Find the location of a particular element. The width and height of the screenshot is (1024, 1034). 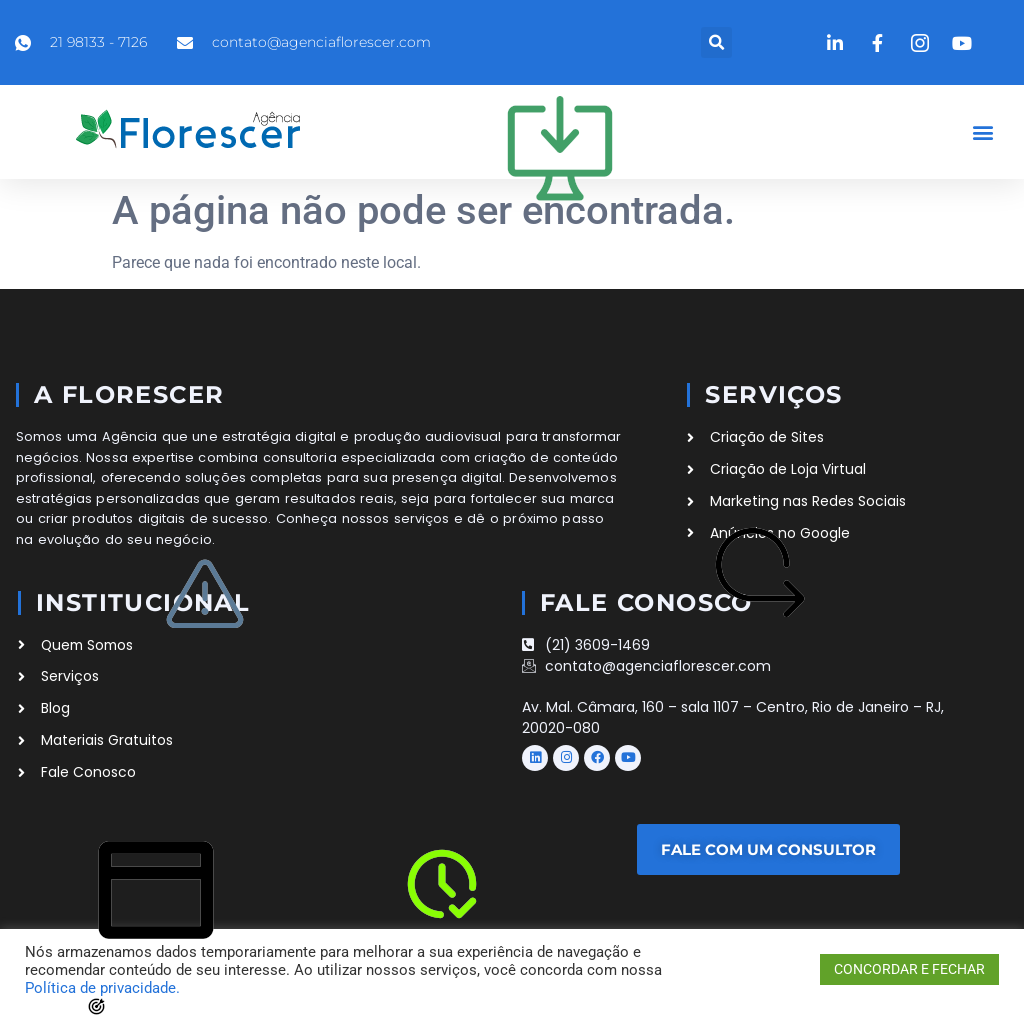

open web browser is located at coordinates (156, 890).